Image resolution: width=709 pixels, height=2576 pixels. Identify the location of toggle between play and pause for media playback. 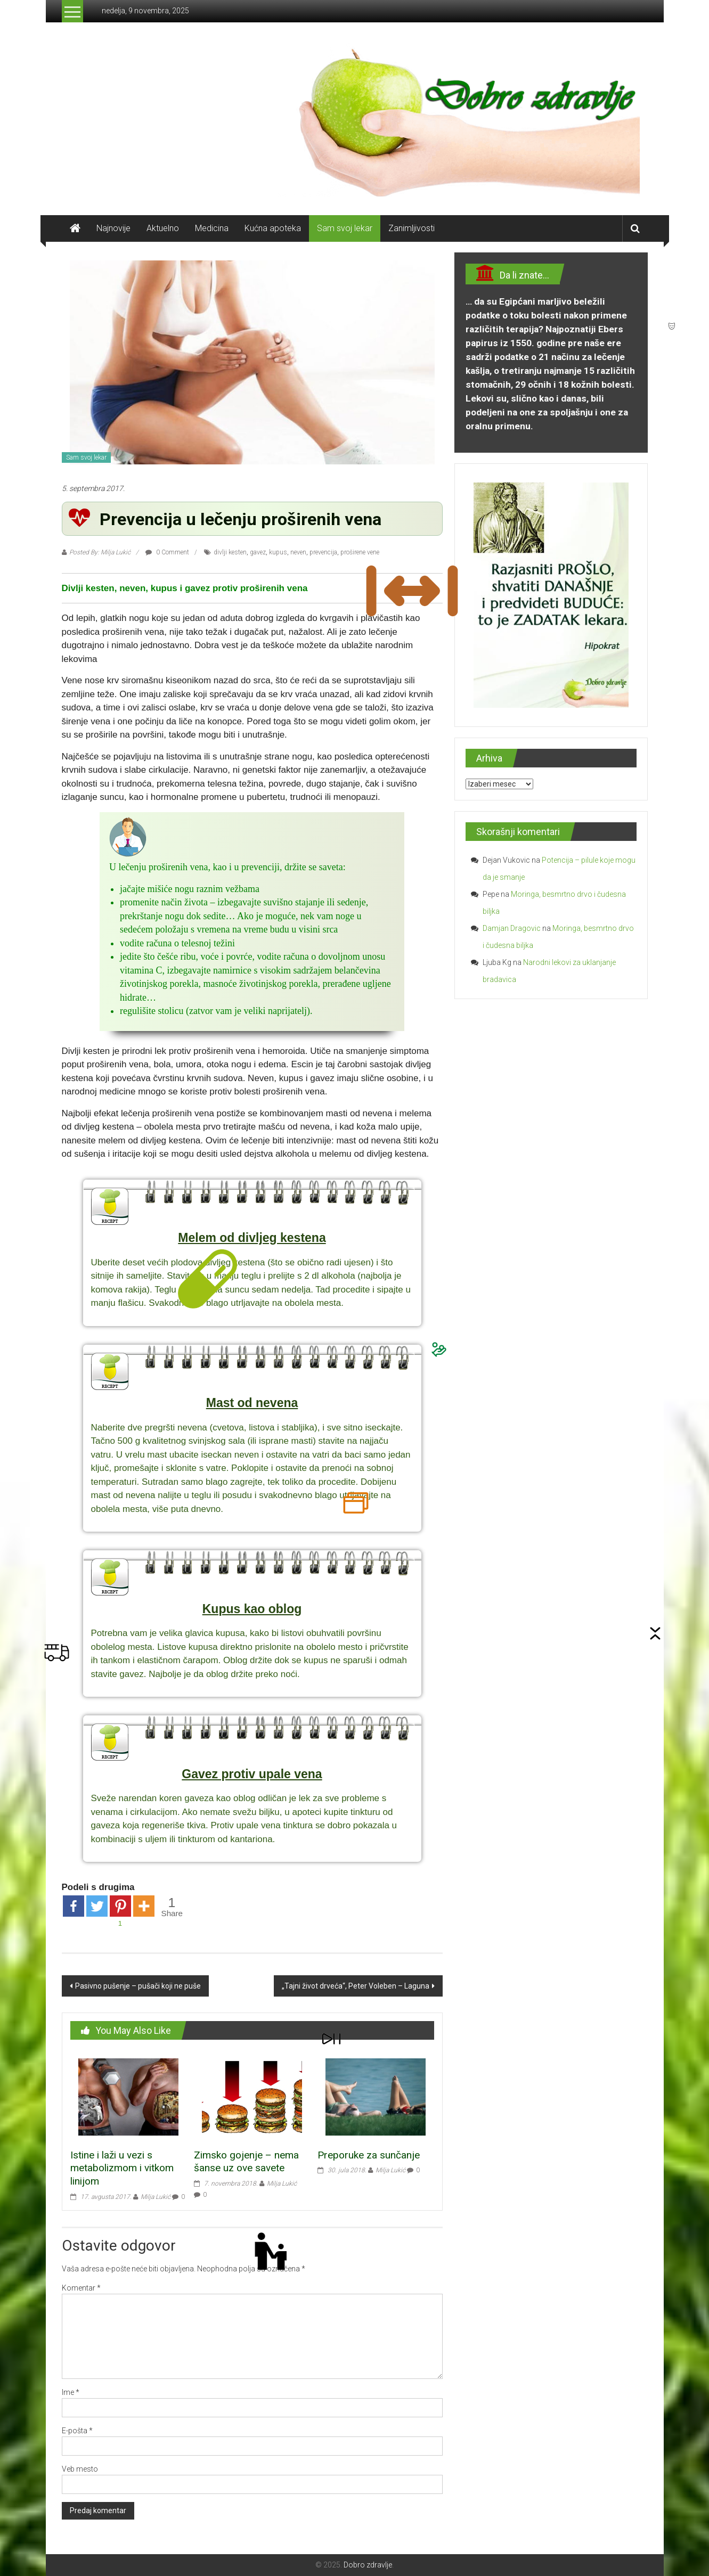
(331, 2038).